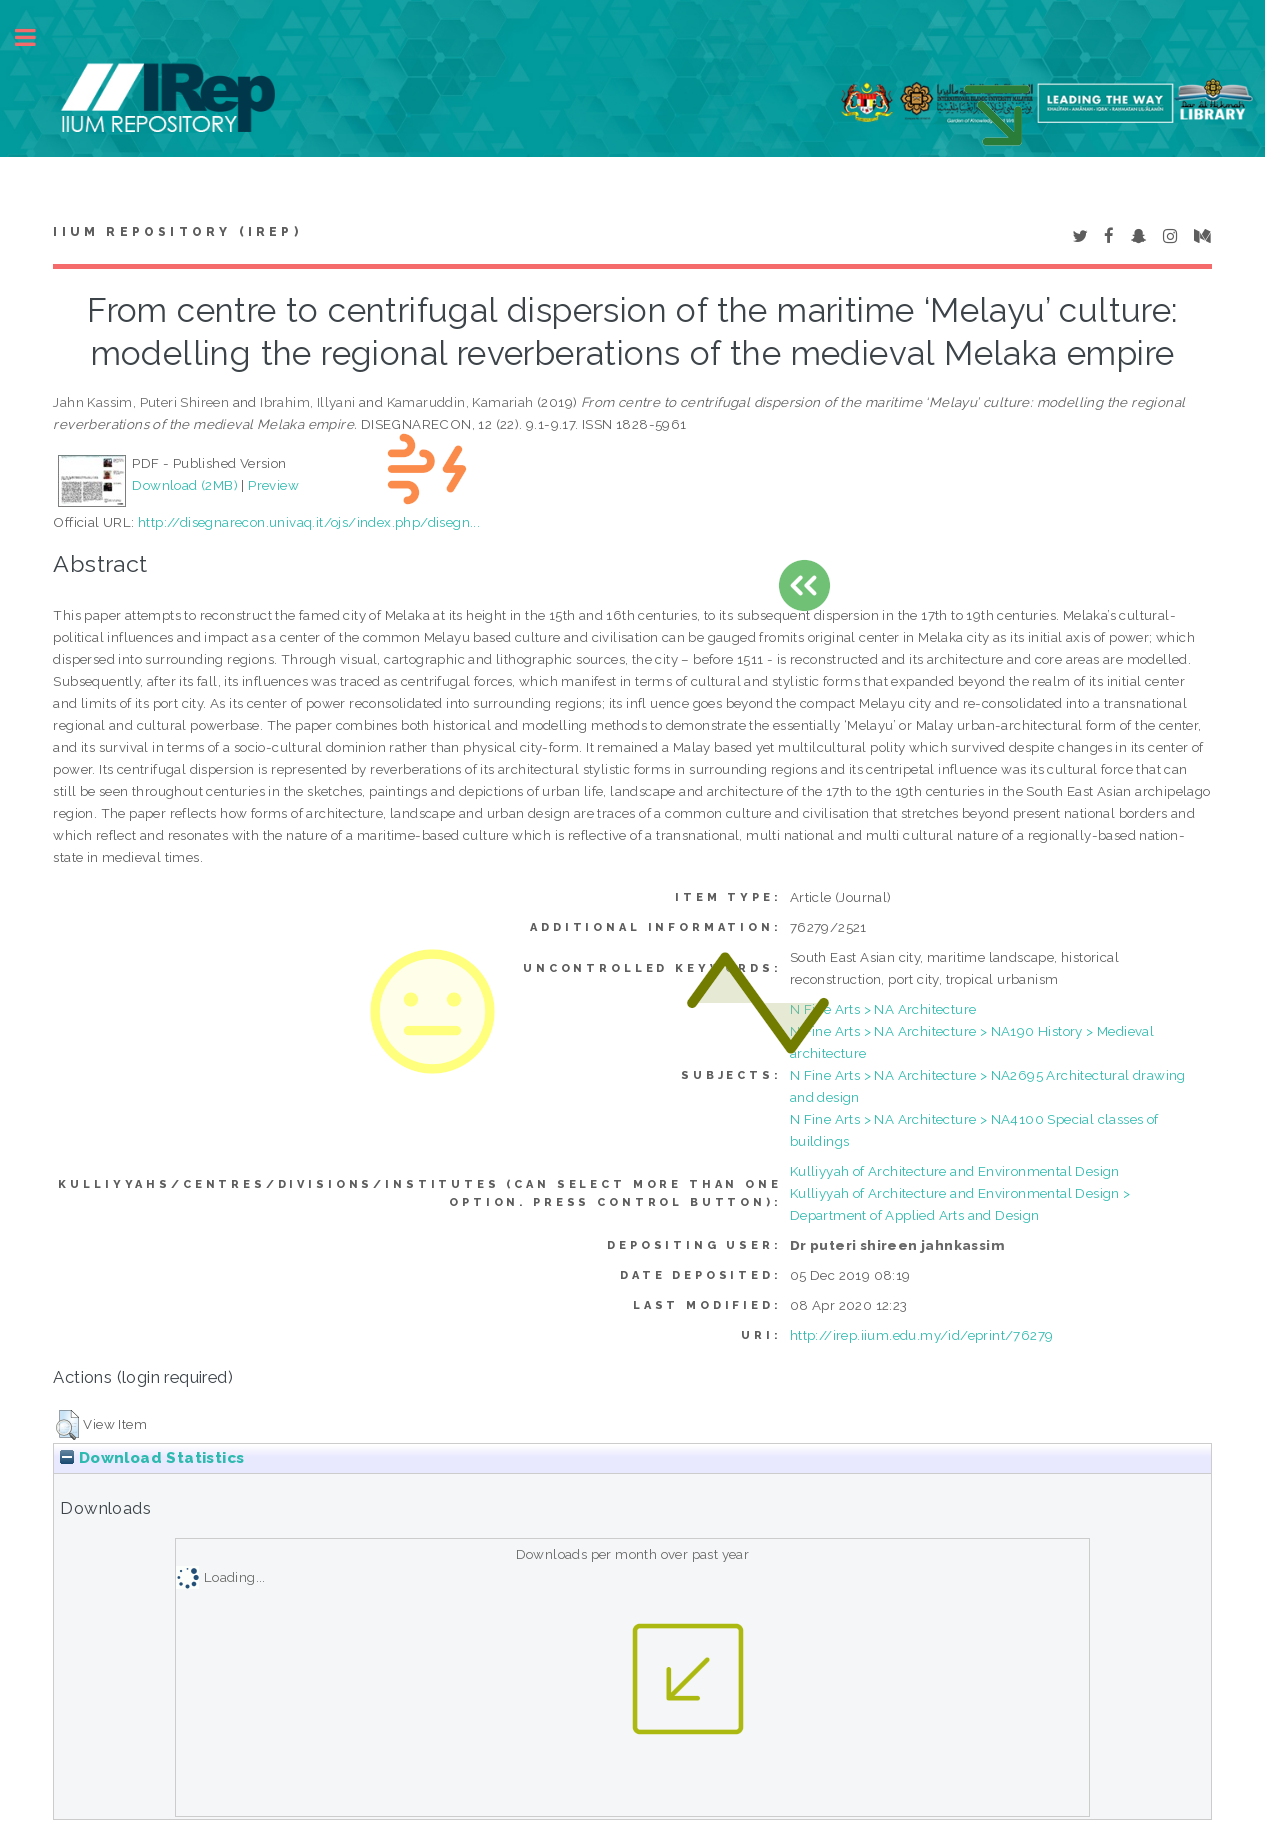  I want to click on go back to the beginning, so click(804, 585).